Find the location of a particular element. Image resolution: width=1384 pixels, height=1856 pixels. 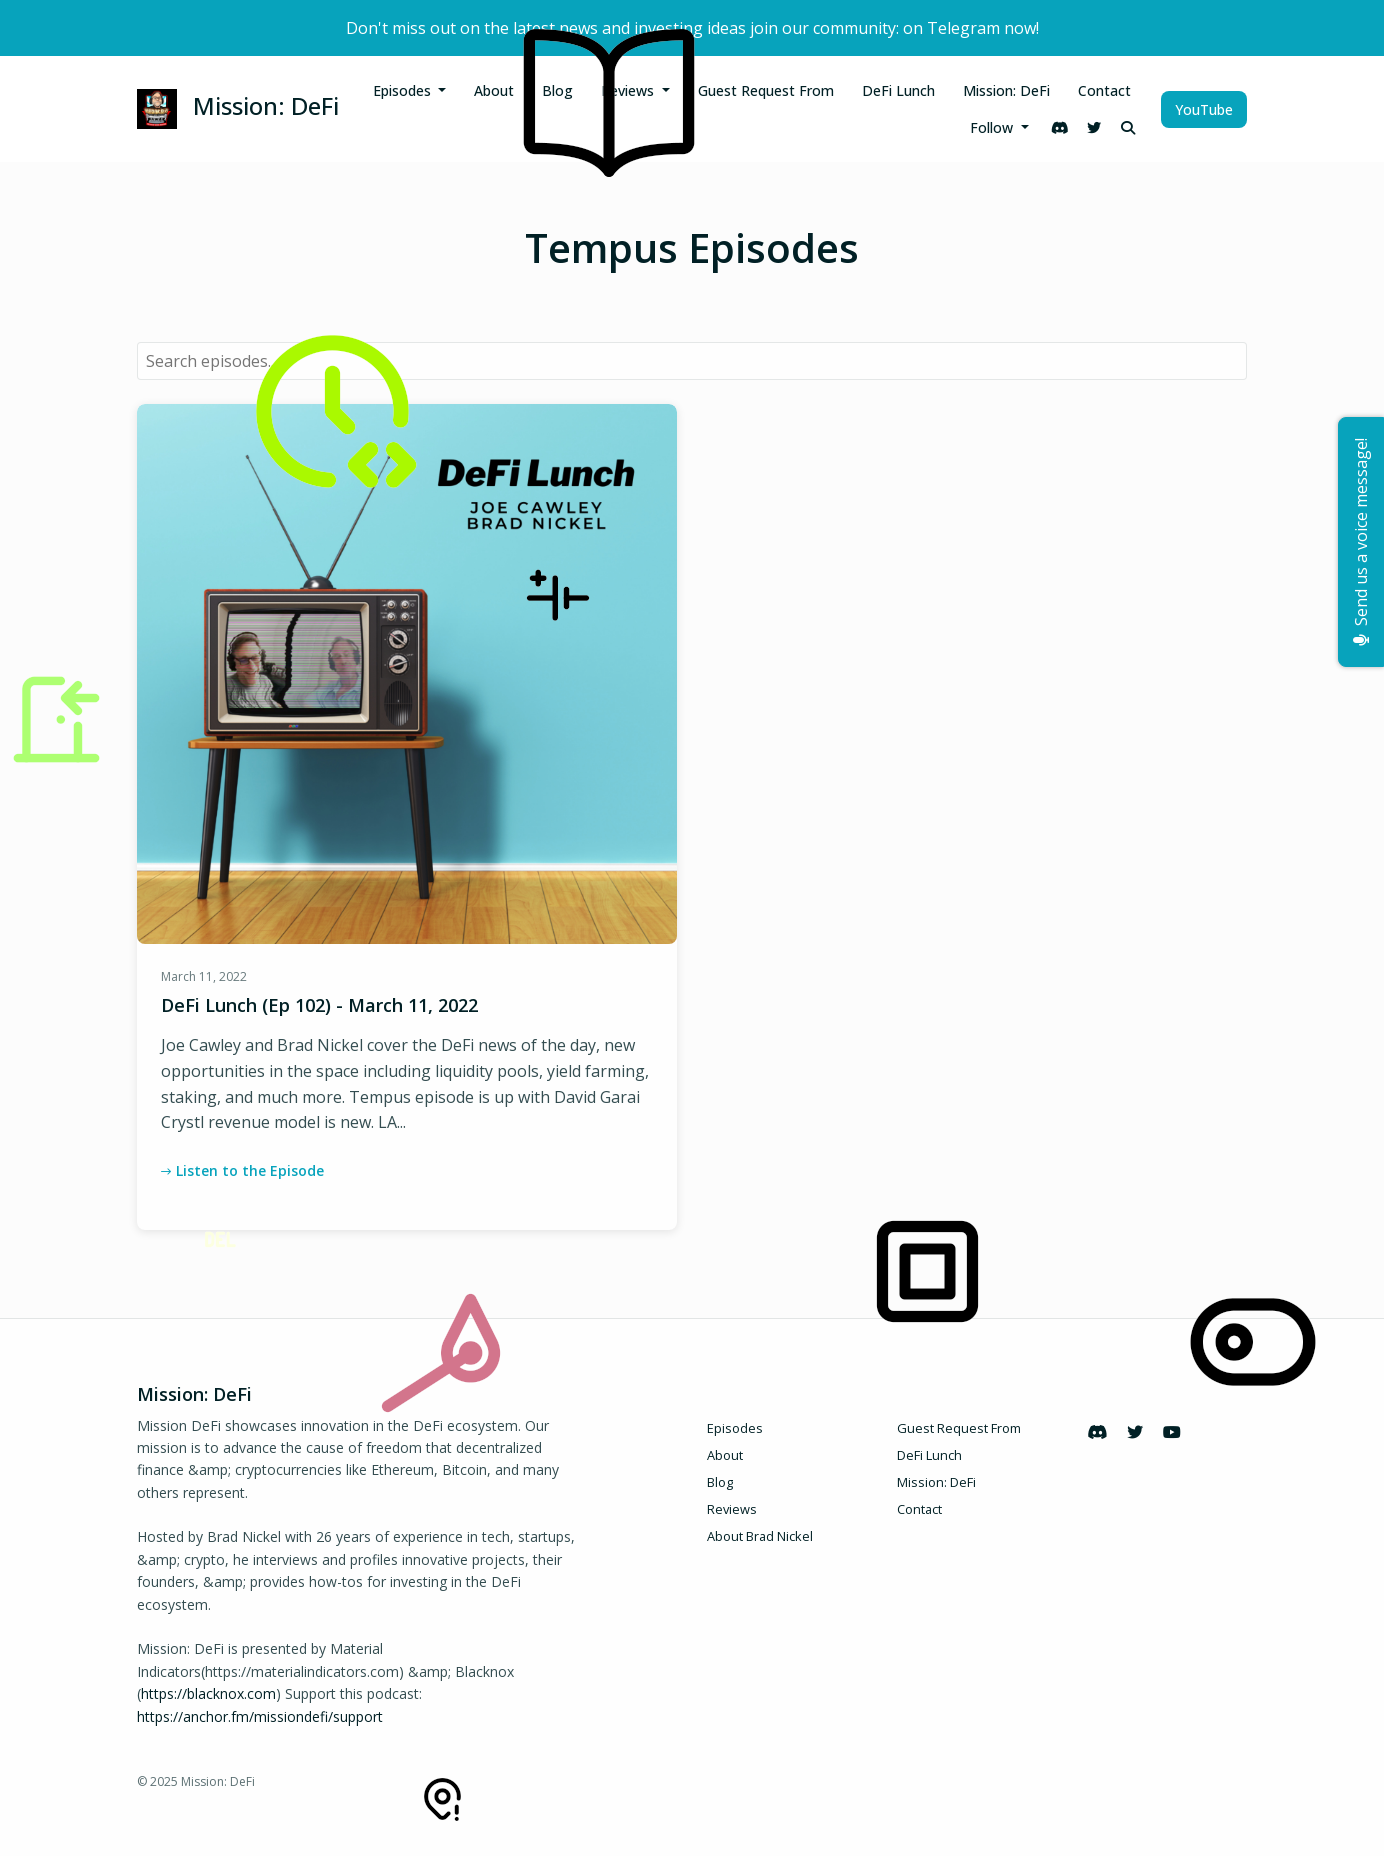

toggle switch in off position is located at coordinates (1253, 1342).